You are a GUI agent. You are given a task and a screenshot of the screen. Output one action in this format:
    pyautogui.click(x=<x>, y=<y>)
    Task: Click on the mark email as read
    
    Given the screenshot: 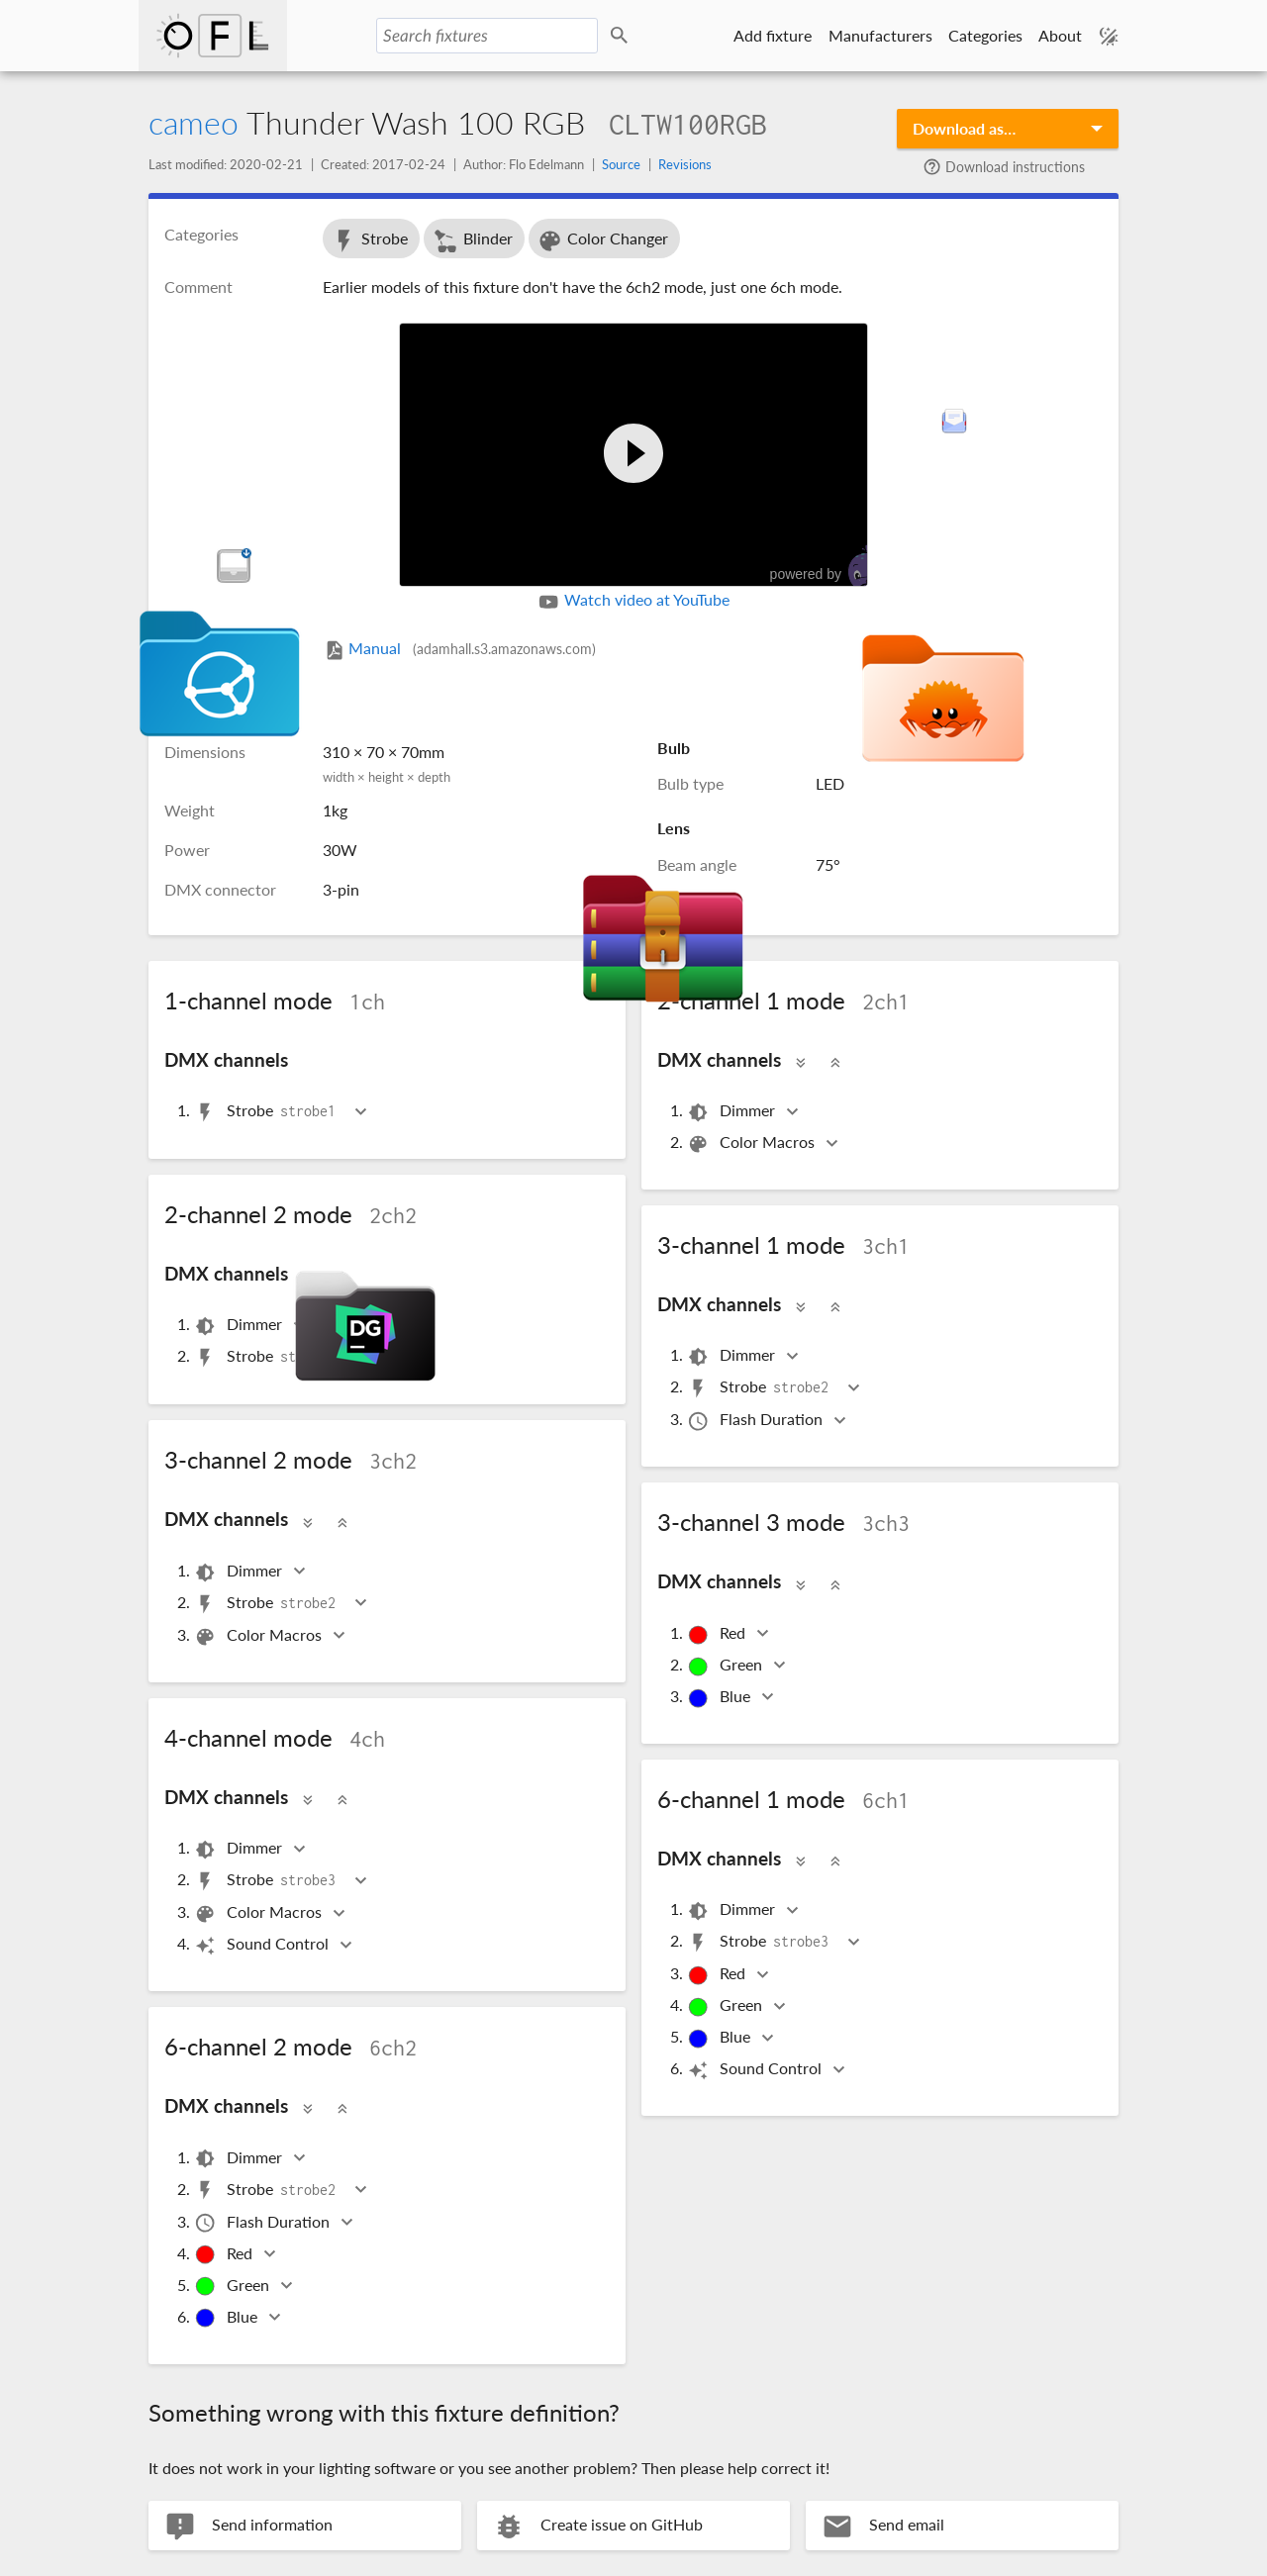 What is the action you would take?
    pyautogui.click(x=954, y=422)
    